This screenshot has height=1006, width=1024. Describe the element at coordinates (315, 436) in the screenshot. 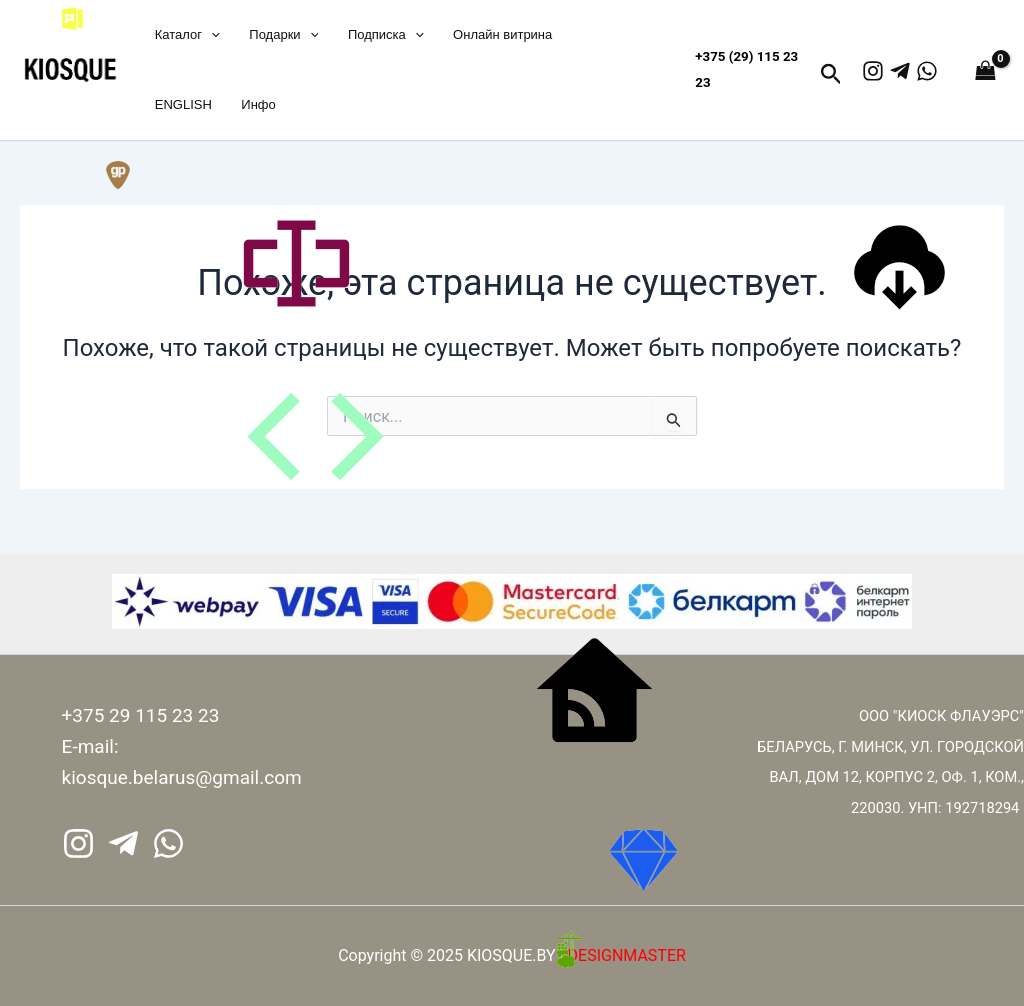

I see `view or edit source code` at that location.